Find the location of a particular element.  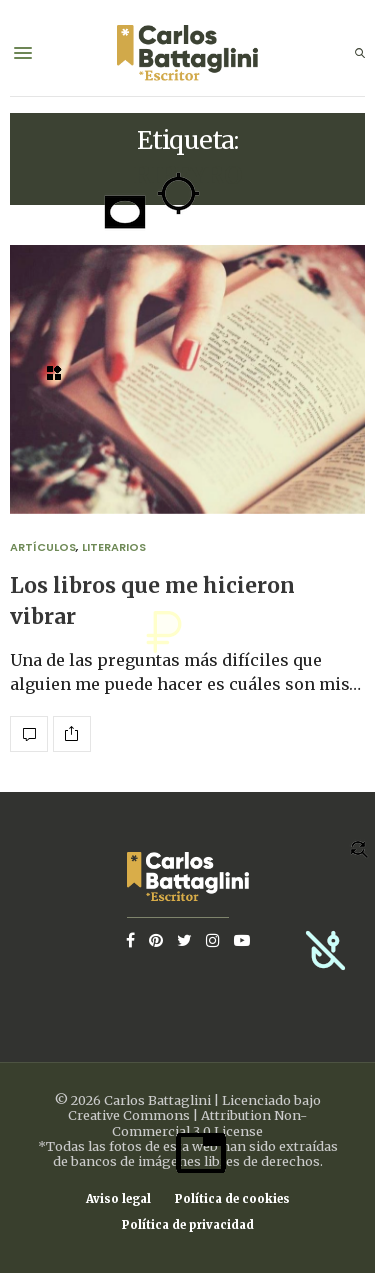

access widgets or mini-apps is located at coordinates (54, 373).